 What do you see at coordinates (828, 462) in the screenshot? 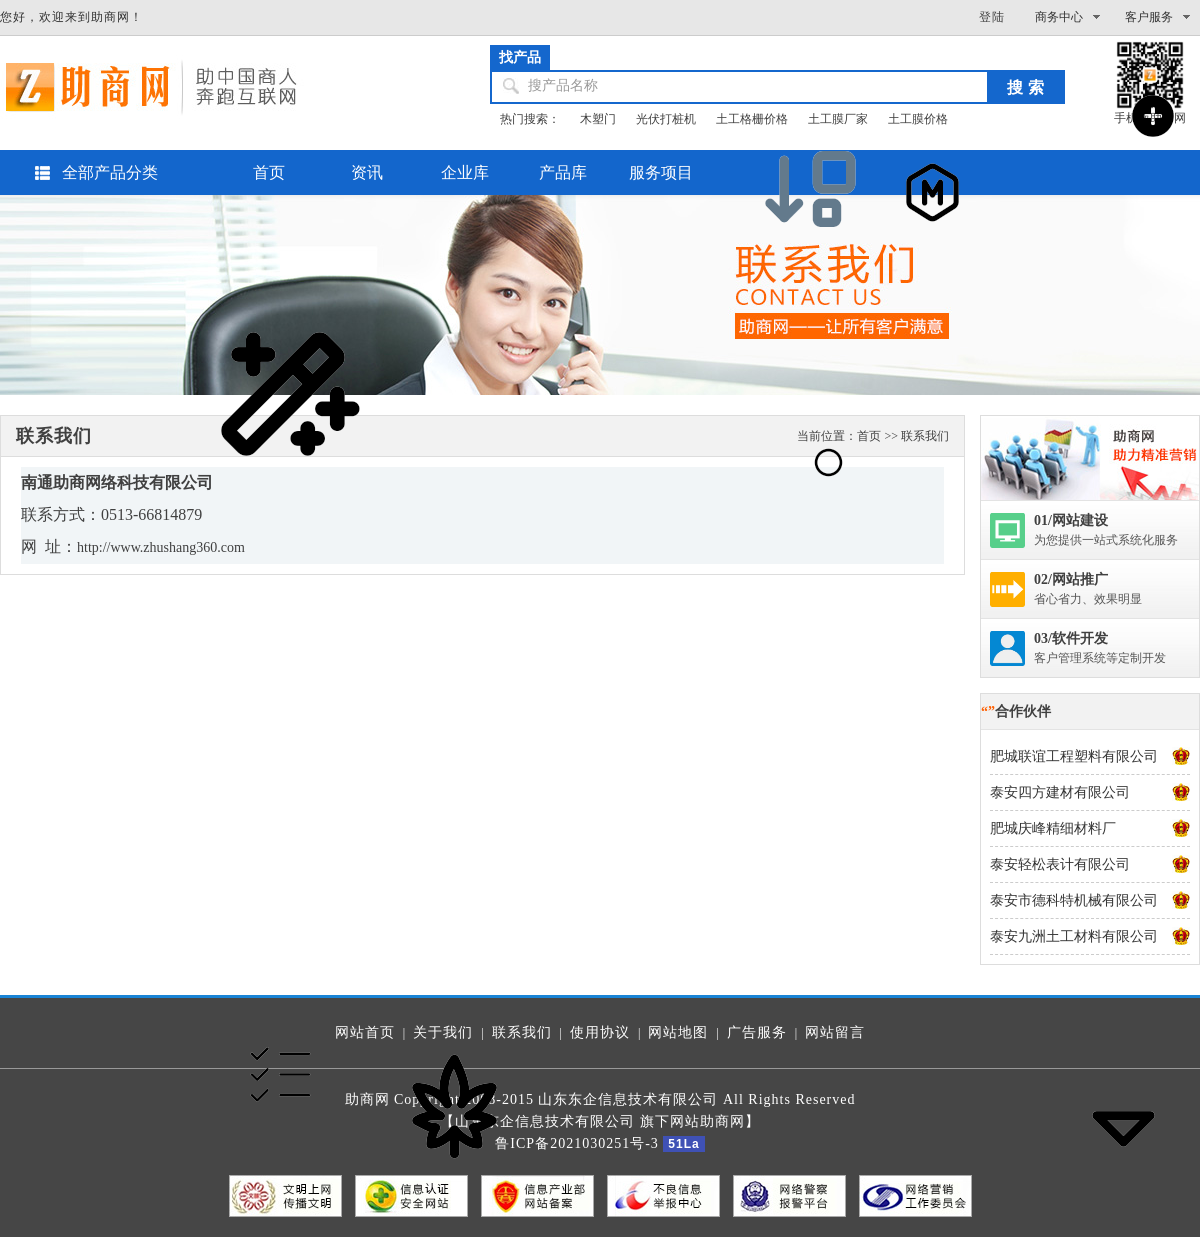
I see `unselected radio button or checkbox option` at bounding box center [828, 462].